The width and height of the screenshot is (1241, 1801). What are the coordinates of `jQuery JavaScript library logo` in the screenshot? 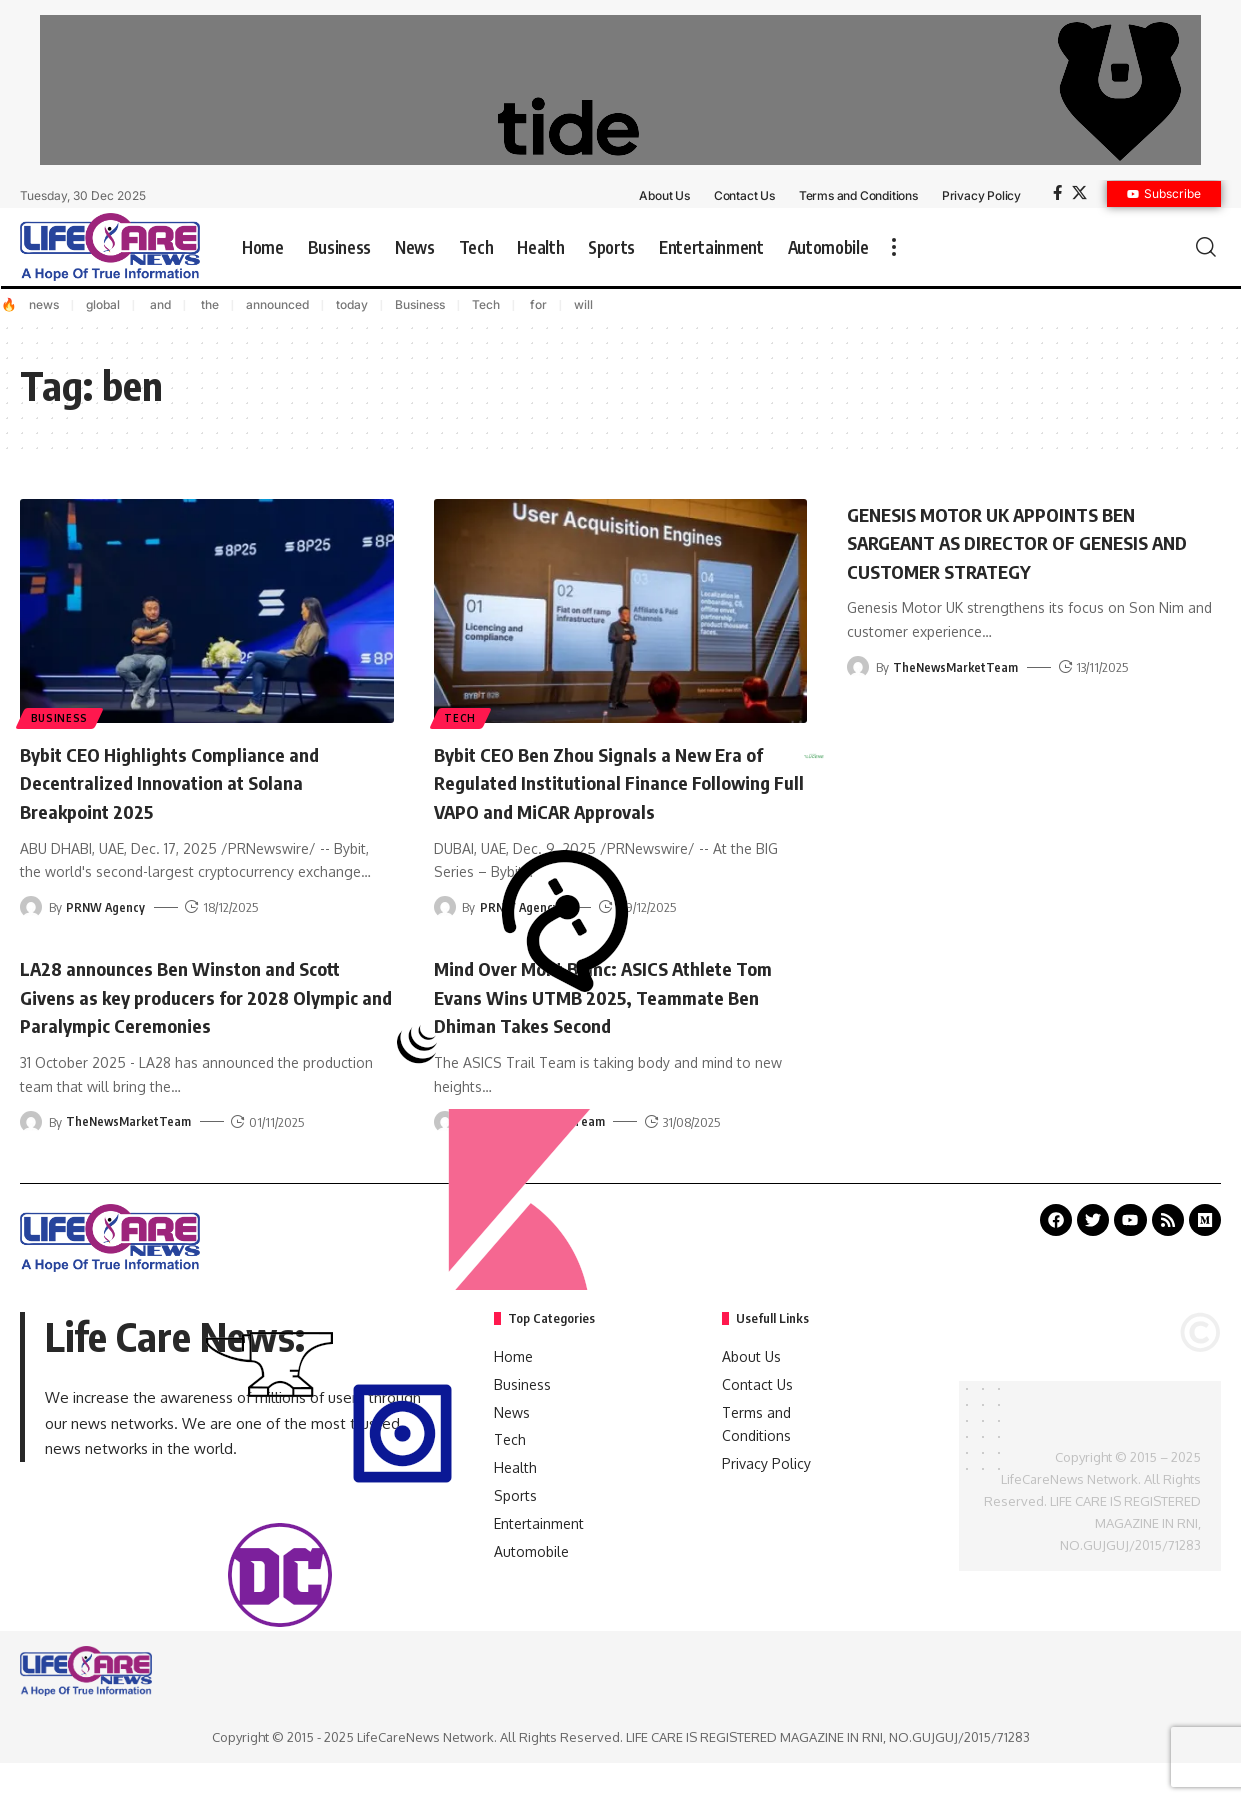 It's located at (417, 1044).